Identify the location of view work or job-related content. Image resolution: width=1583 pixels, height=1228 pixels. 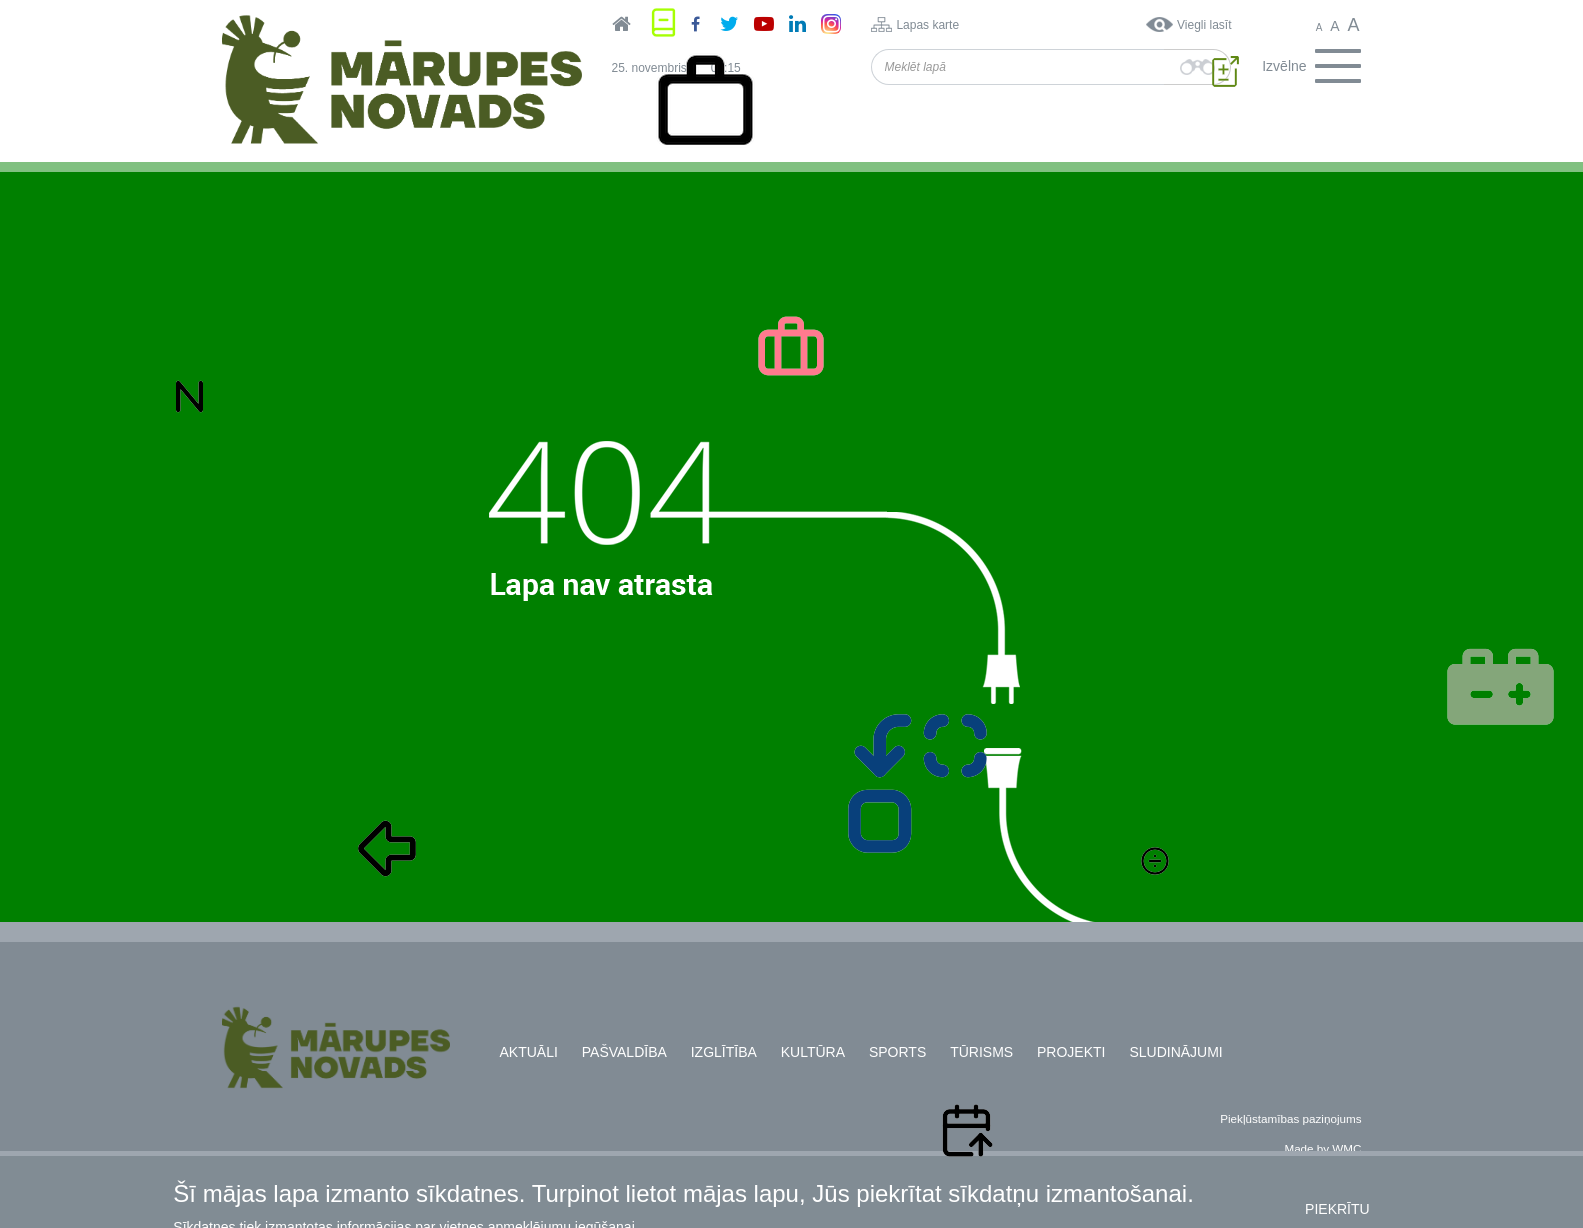
(705, 102).